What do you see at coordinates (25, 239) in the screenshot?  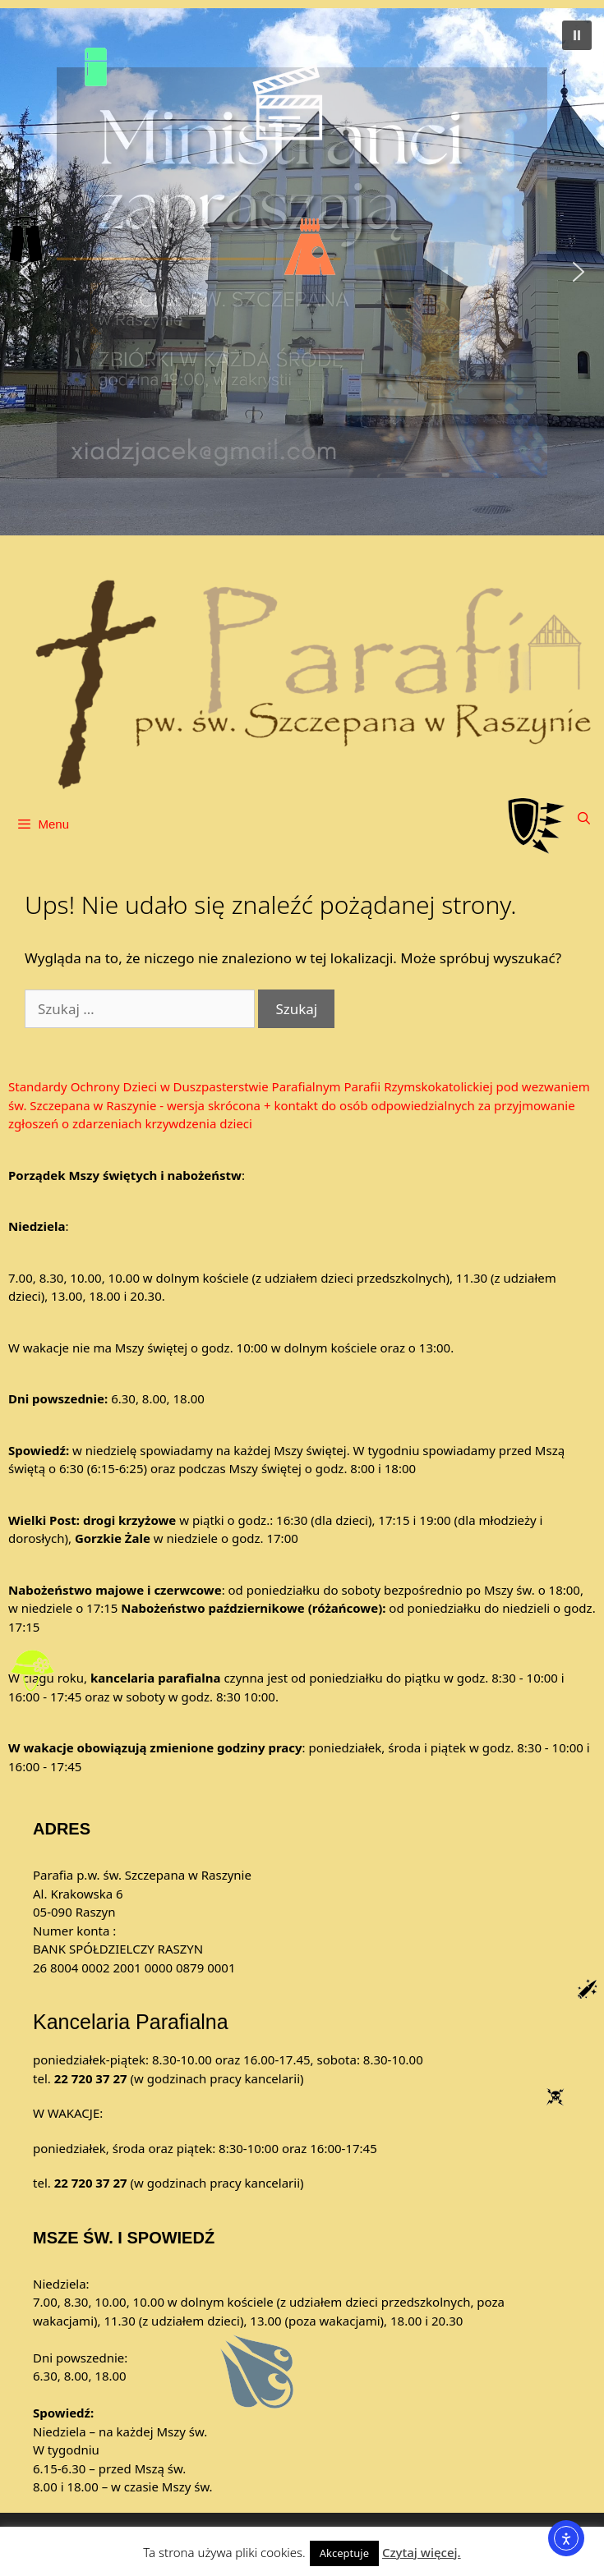 I see `browse pants or bottoms in a clothing app` at bounding box center [25, 239].